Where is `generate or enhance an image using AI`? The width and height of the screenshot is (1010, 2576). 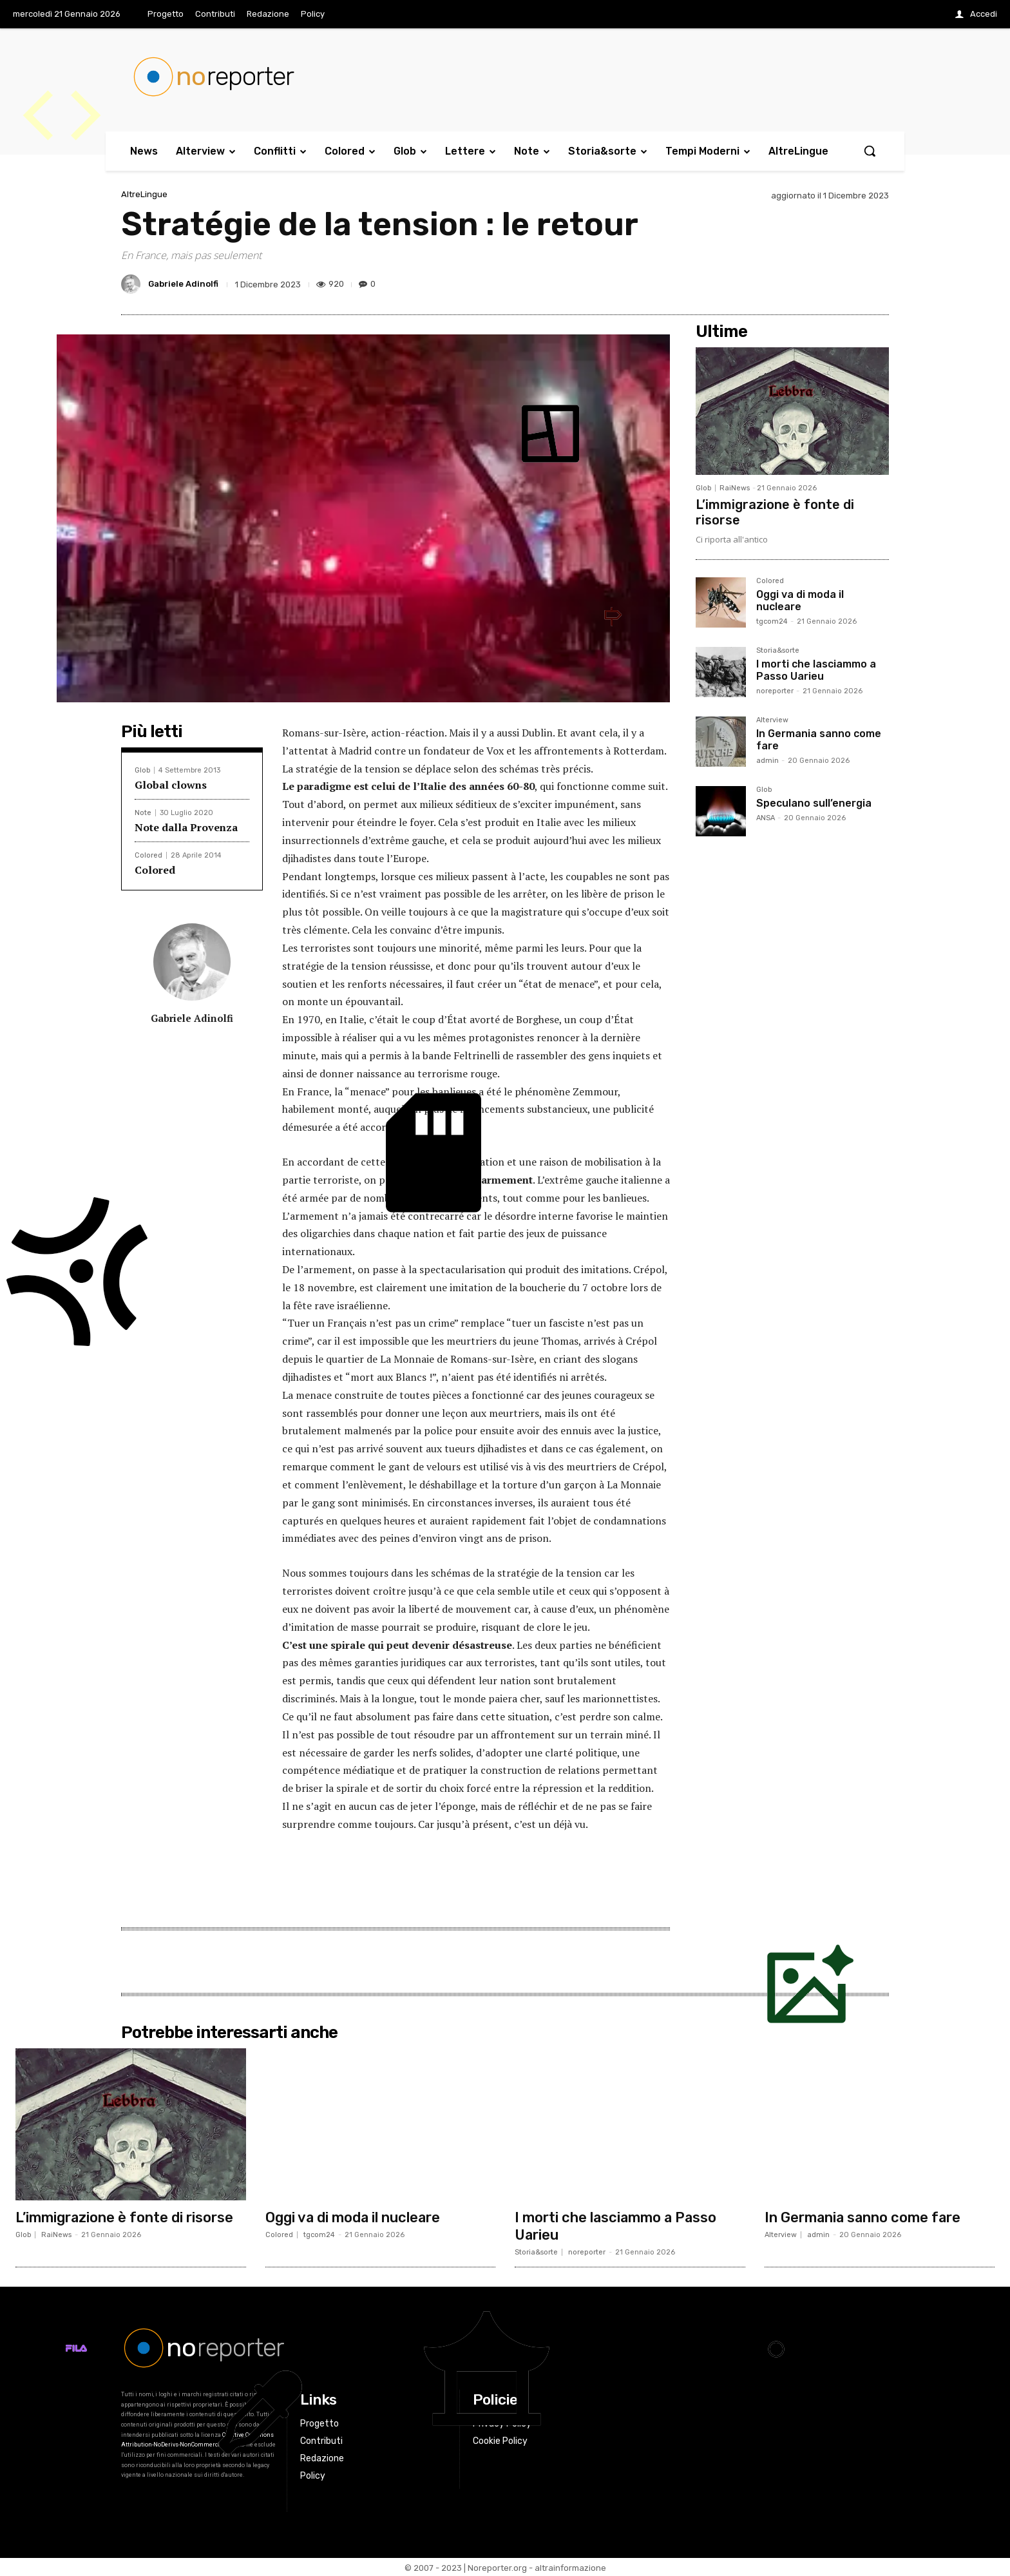
generate or enhance an image using AI is located at coordinates (806, 1988).